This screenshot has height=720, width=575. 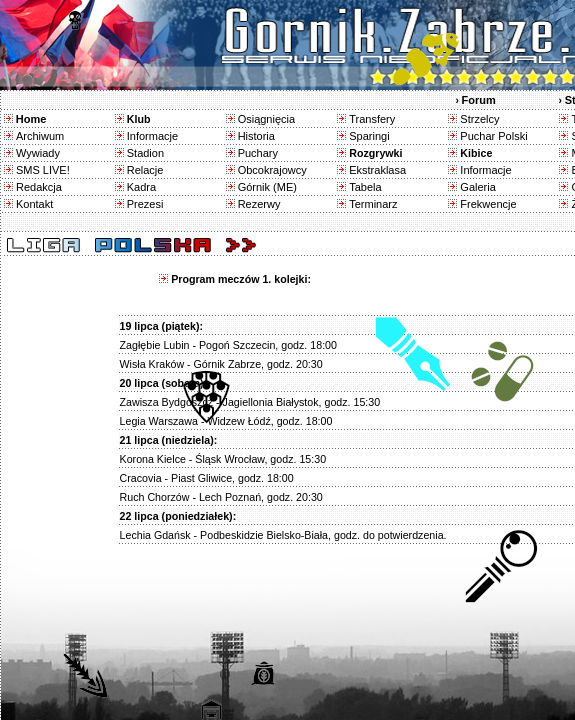 What do you see at coordinates (413, 354) in the screenshot?
I see `compose a new document or note` at bounding box center [413, 354].